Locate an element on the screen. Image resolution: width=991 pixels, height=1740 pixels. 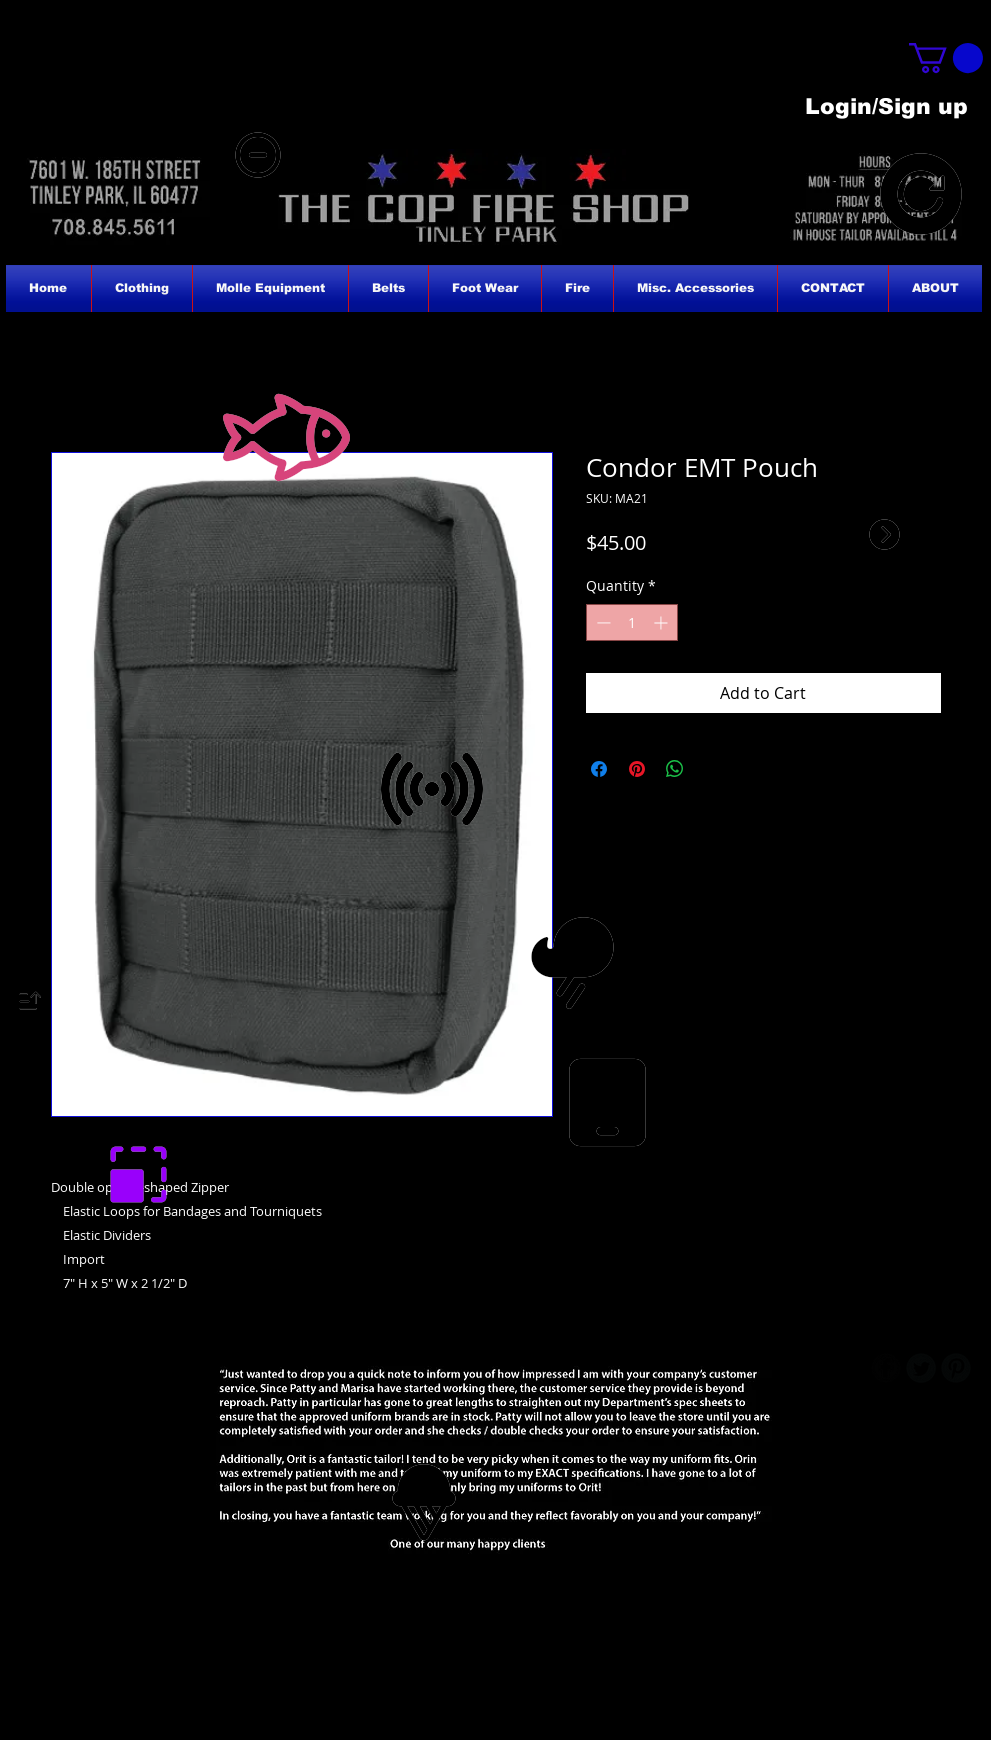
switch to tablet view is located at coordinates (607, 1102).